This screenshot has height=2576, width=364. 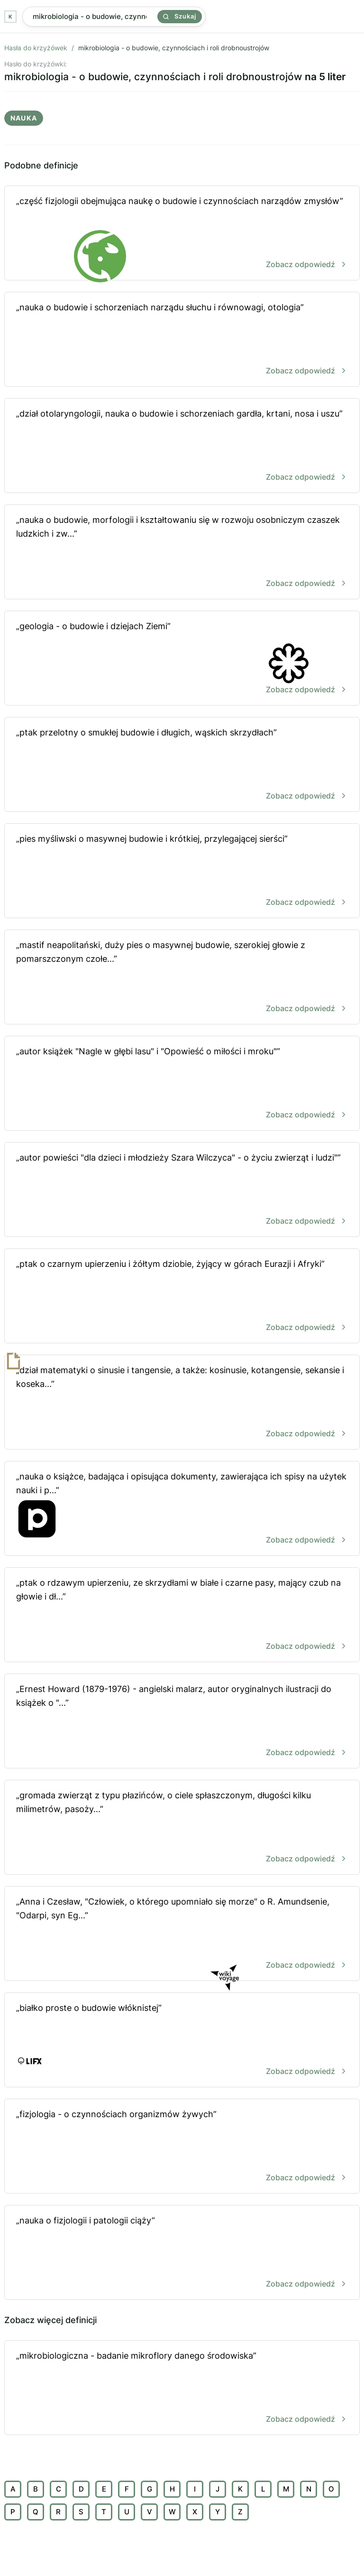 I want to click on open the LIFX smart lighting app, so click(x=30, y=2061).